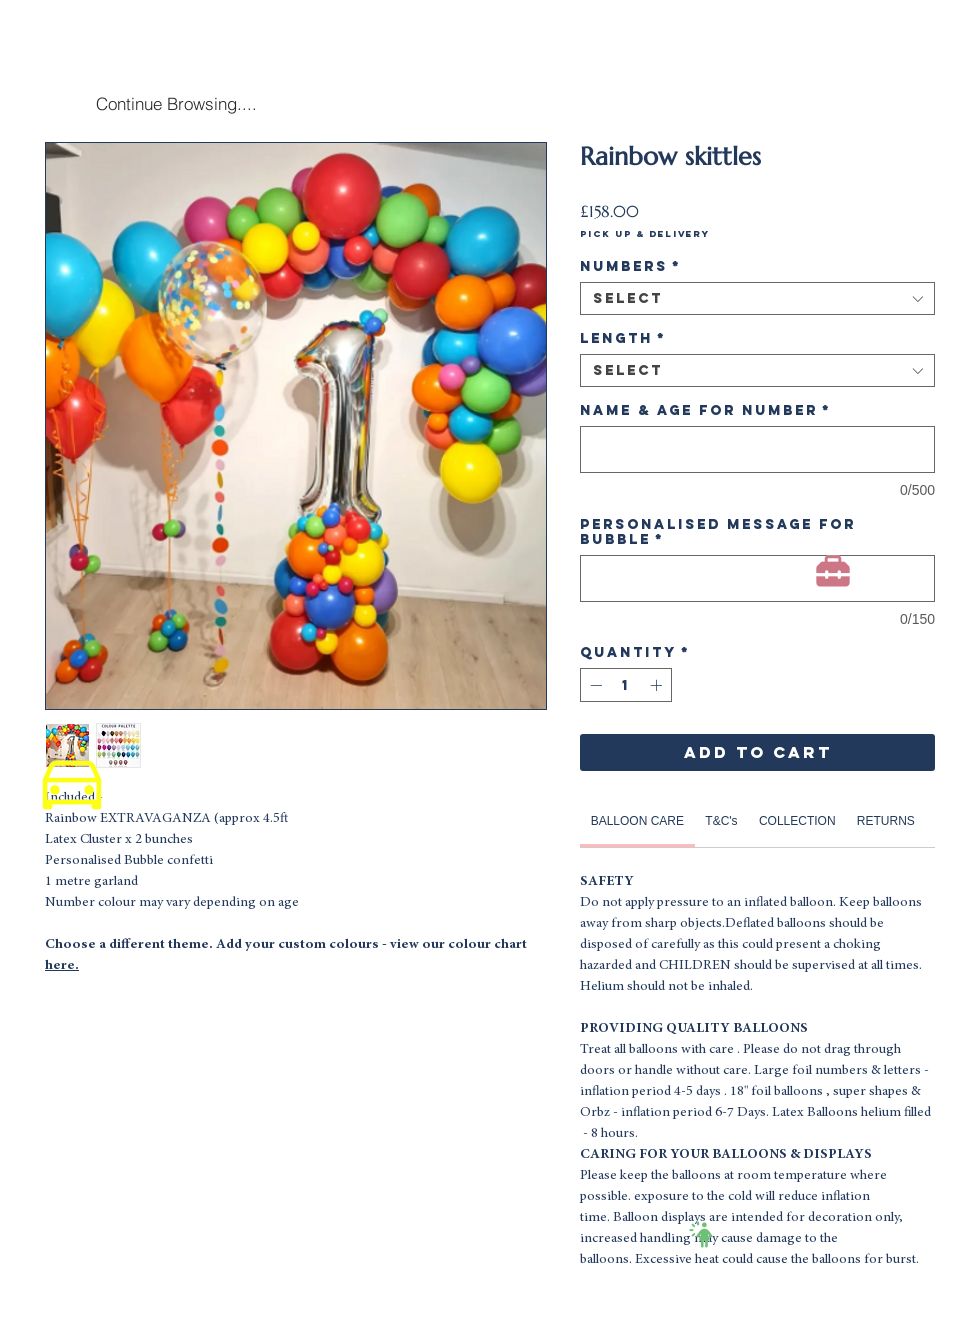 The height and width of the screenshot is (1320, 980). Describe the element at coordinates (703, 1235) in the screenshot. I see `report an incident or emergency involving a person` at that location.